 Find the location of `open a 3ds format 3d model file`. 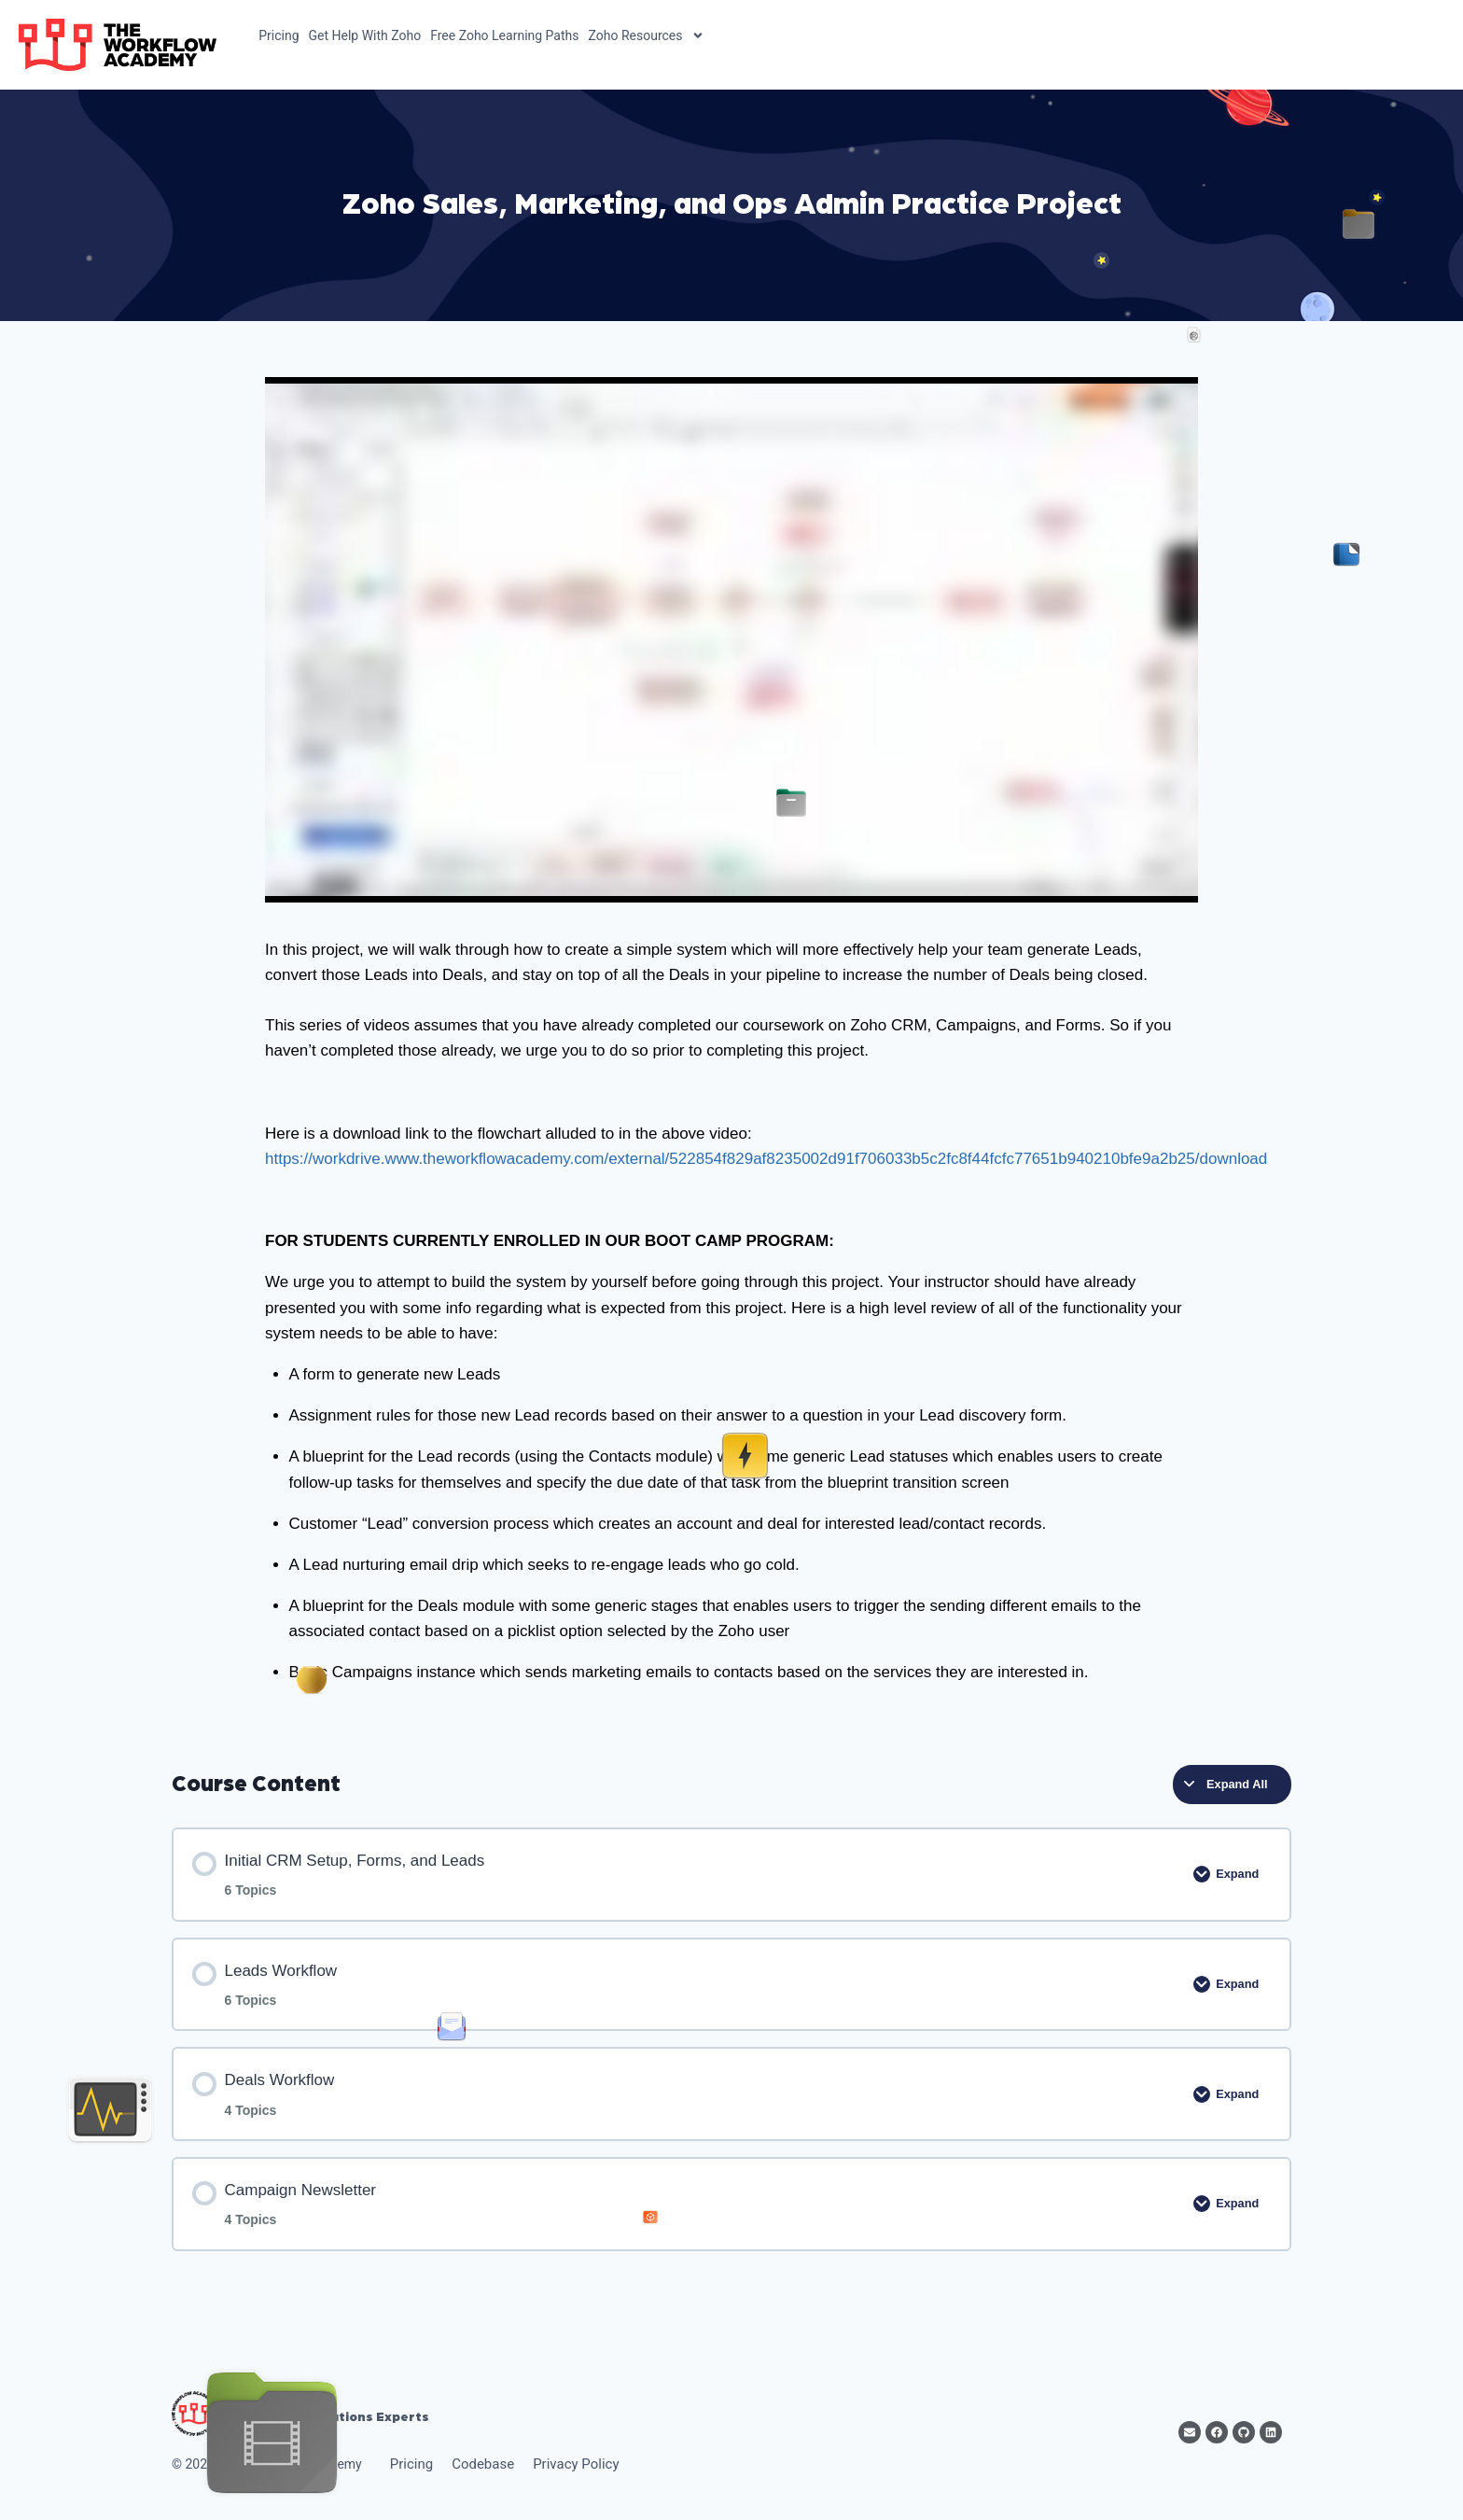

open a 3ds format 3d model file is located at coordinates (650, 2217).